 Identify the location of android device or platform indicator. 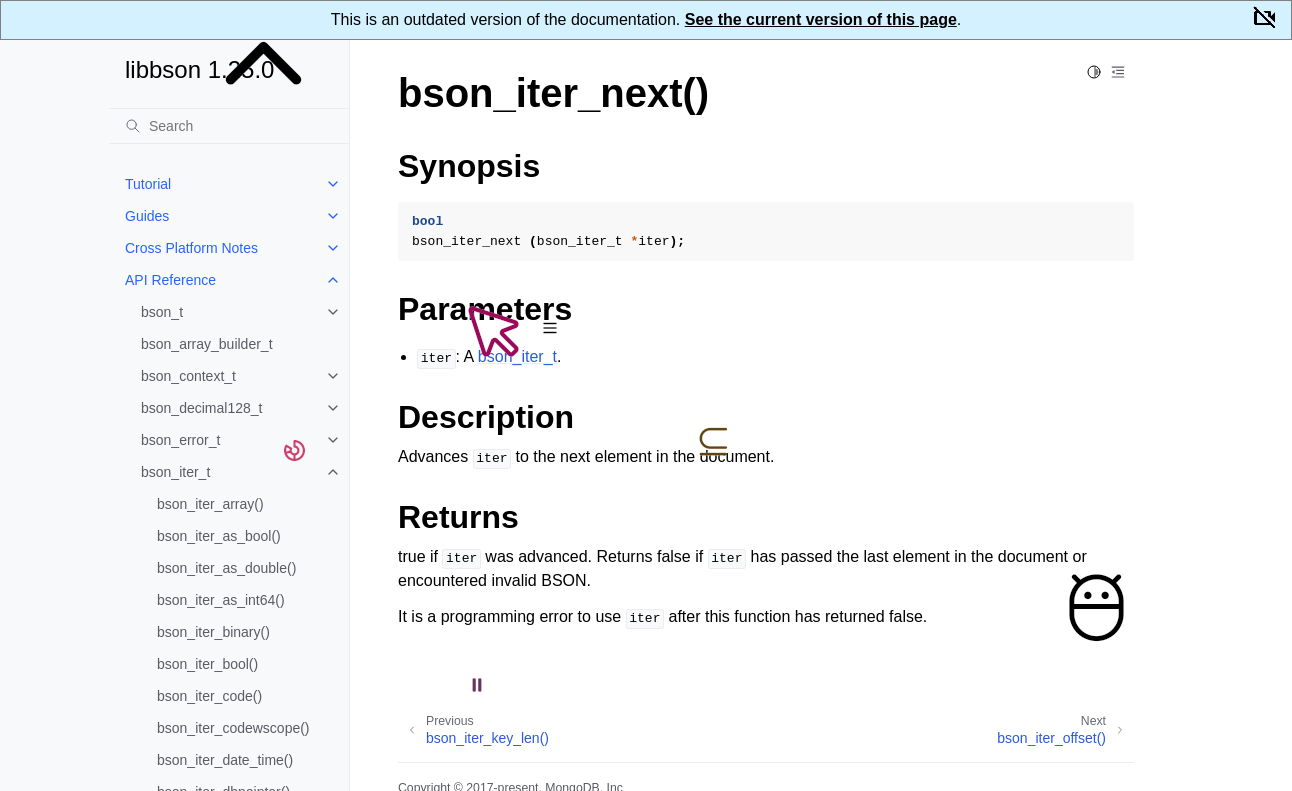
(1096, 606).